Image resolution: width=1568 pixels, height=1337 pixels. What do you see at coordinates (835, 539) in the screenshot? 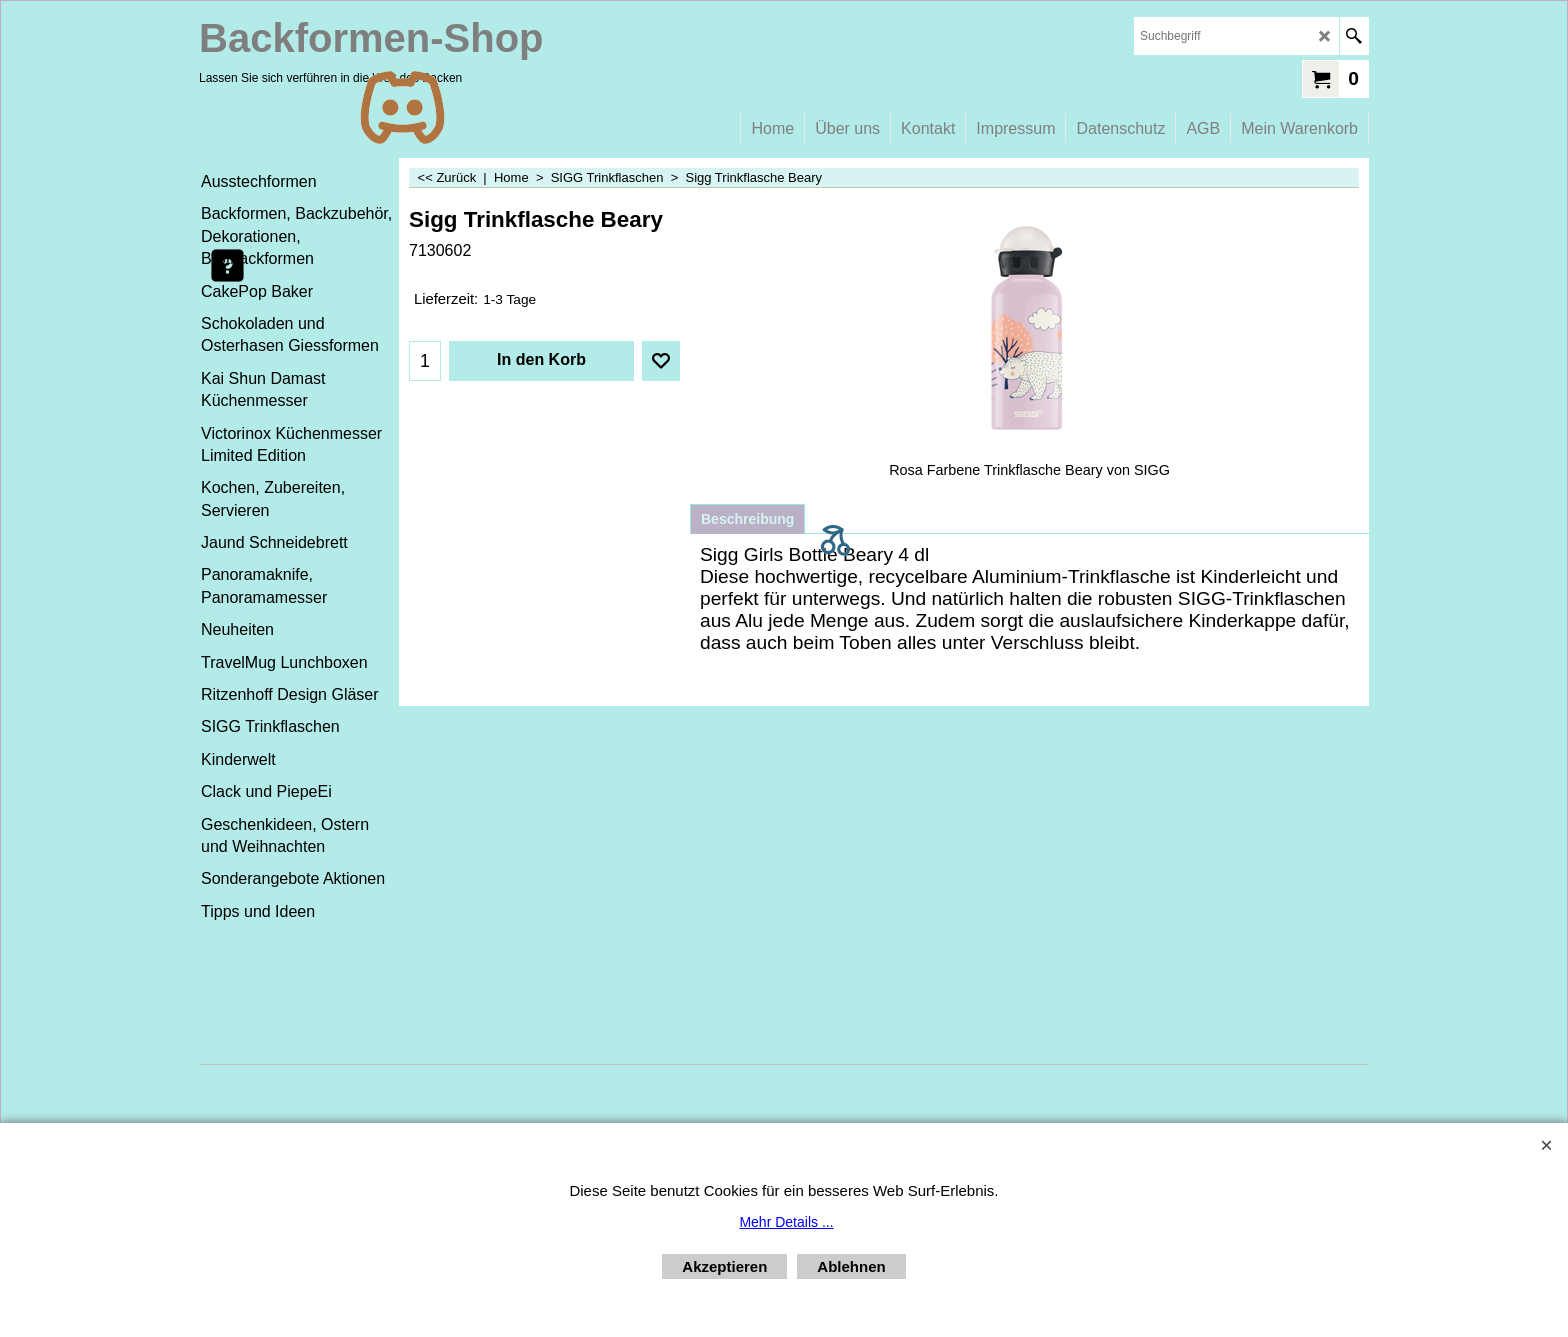
I see `indicates fruit or produce category` at bounding box center [835, 539].